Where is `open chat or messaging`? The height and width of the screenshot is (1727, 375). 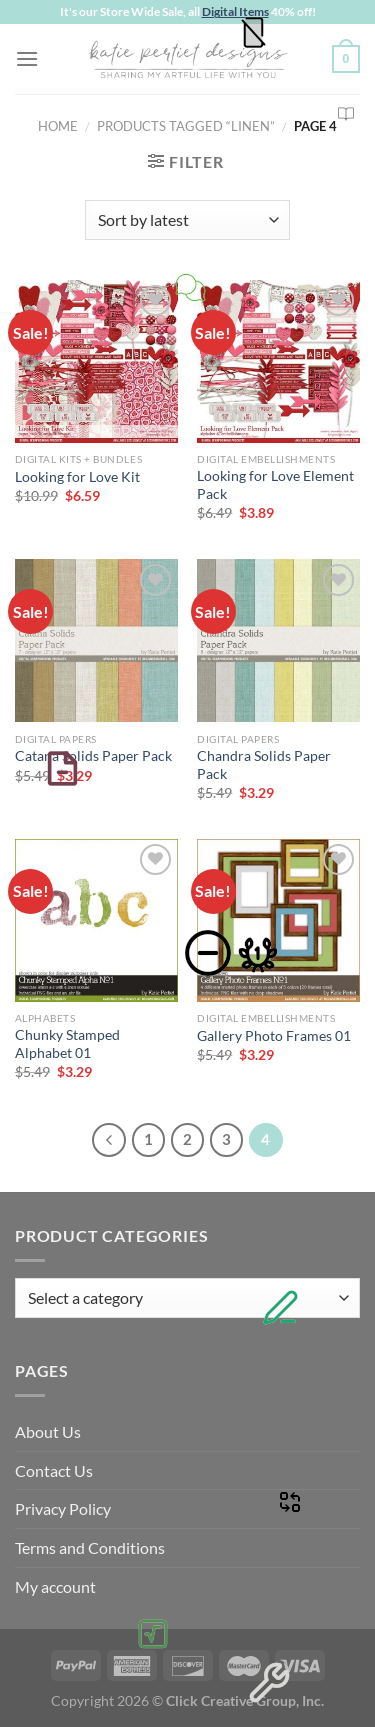
open chat or messaging is located at coordinates (190, 287).